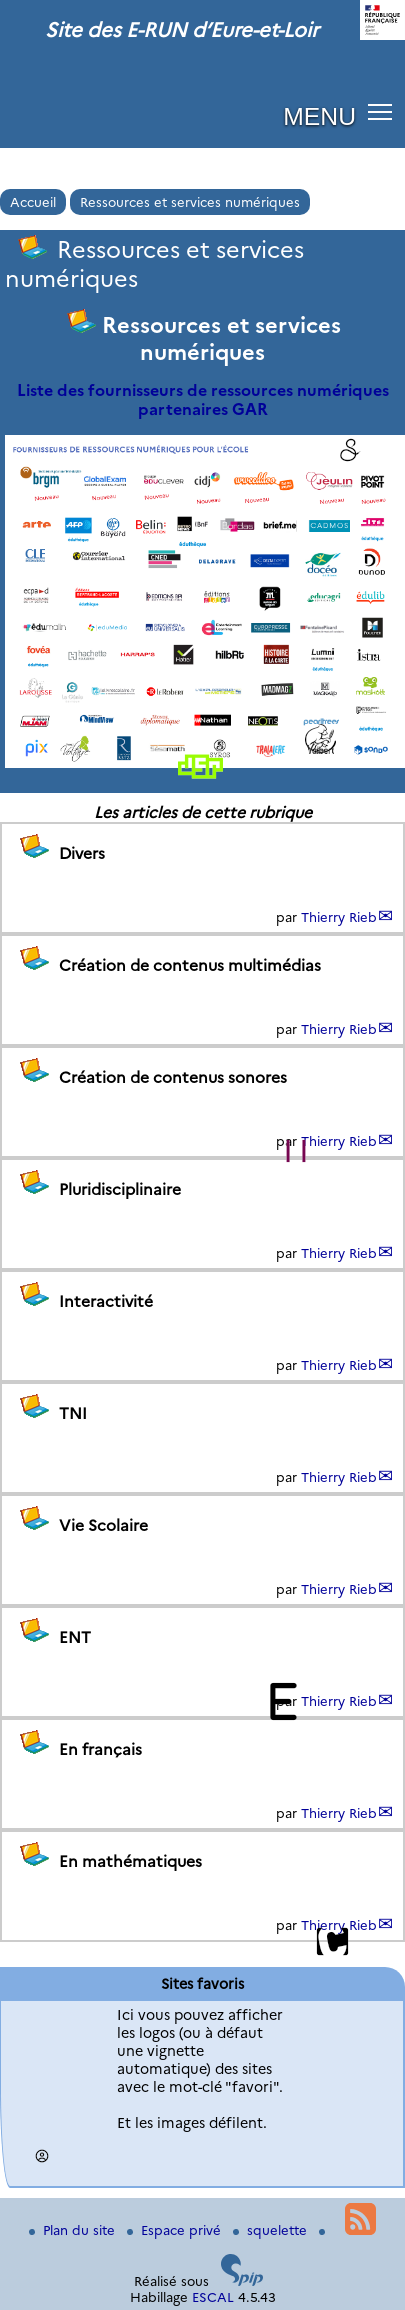 The height and width of the screenshot is (2310, 405). What do you see at coordinates (296, 1151) in the screenshot?
I see `pause media playback` at bounding box center [296, 1151].